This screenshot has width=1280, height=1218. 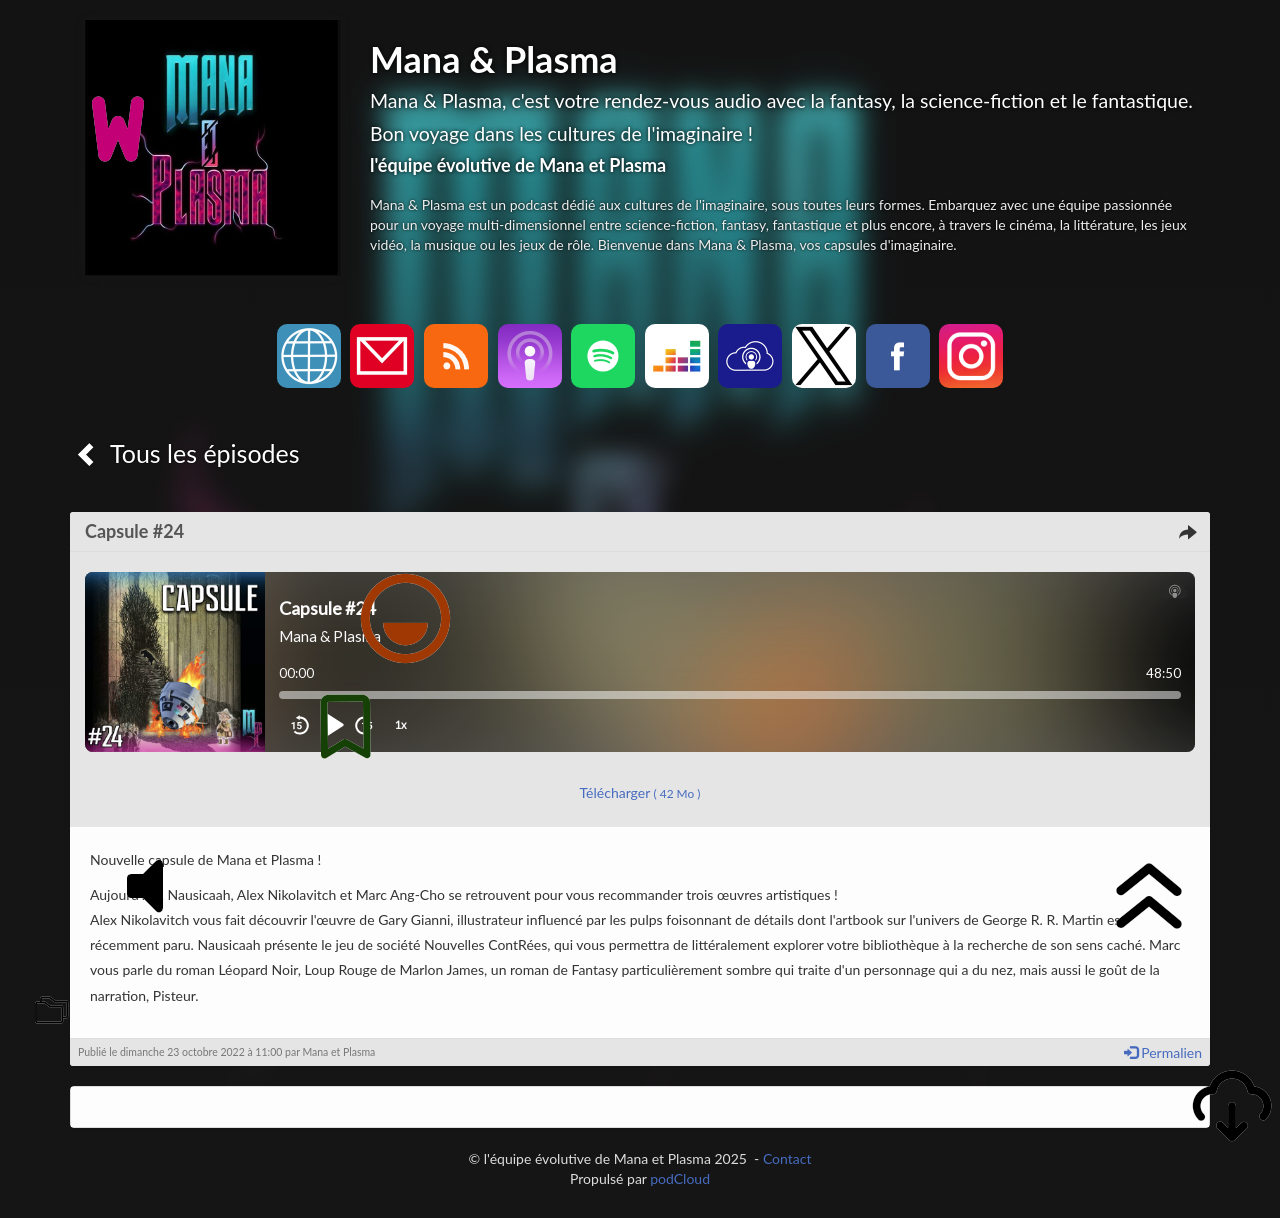 What do you see at coordinates (118, 129) in the screenshot?
I see `indicates a word or text-related feature` at bounding box center [118, 129].